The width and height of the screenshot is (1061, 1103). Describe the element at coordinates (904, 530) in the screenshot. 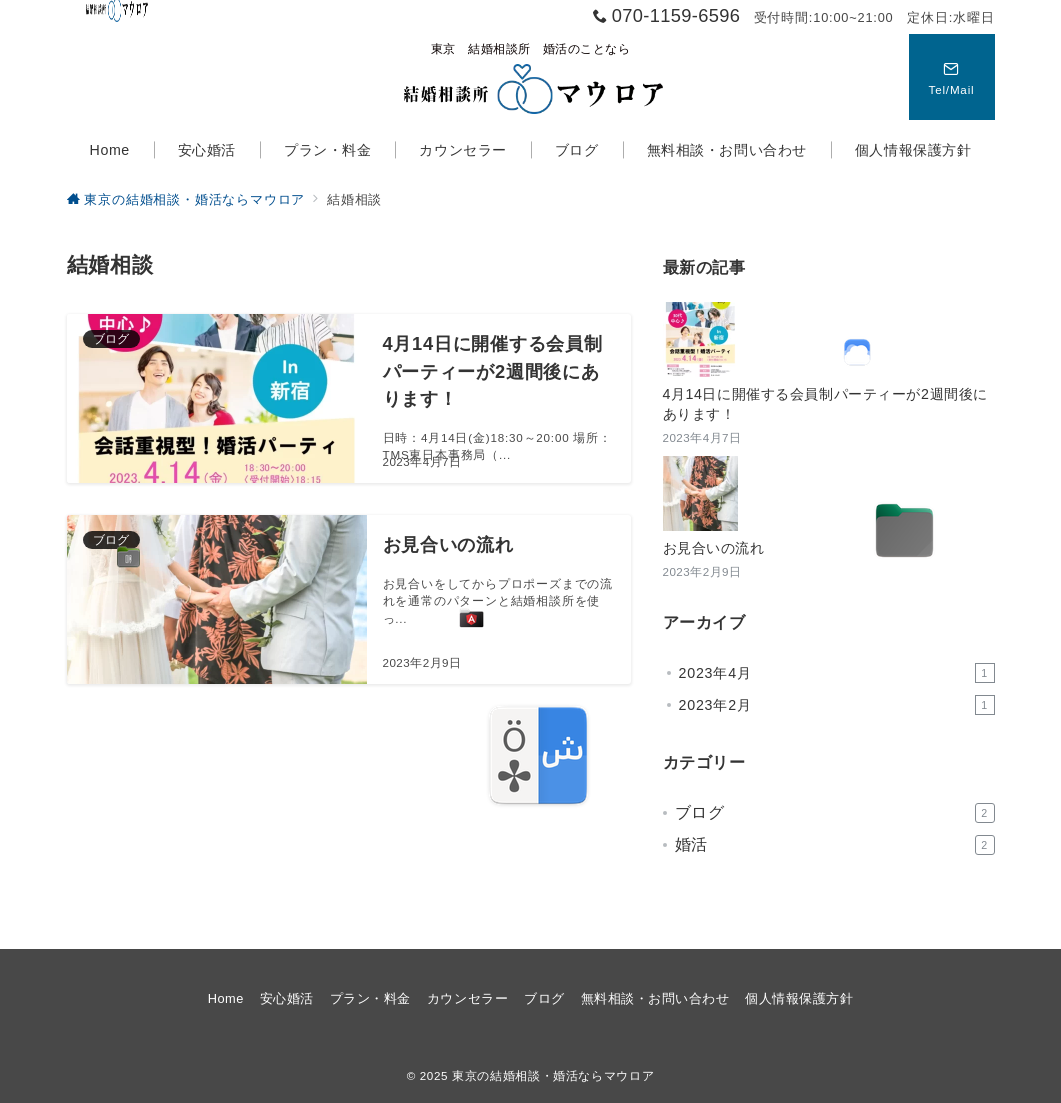

I see `open folder to view contents` at that location.